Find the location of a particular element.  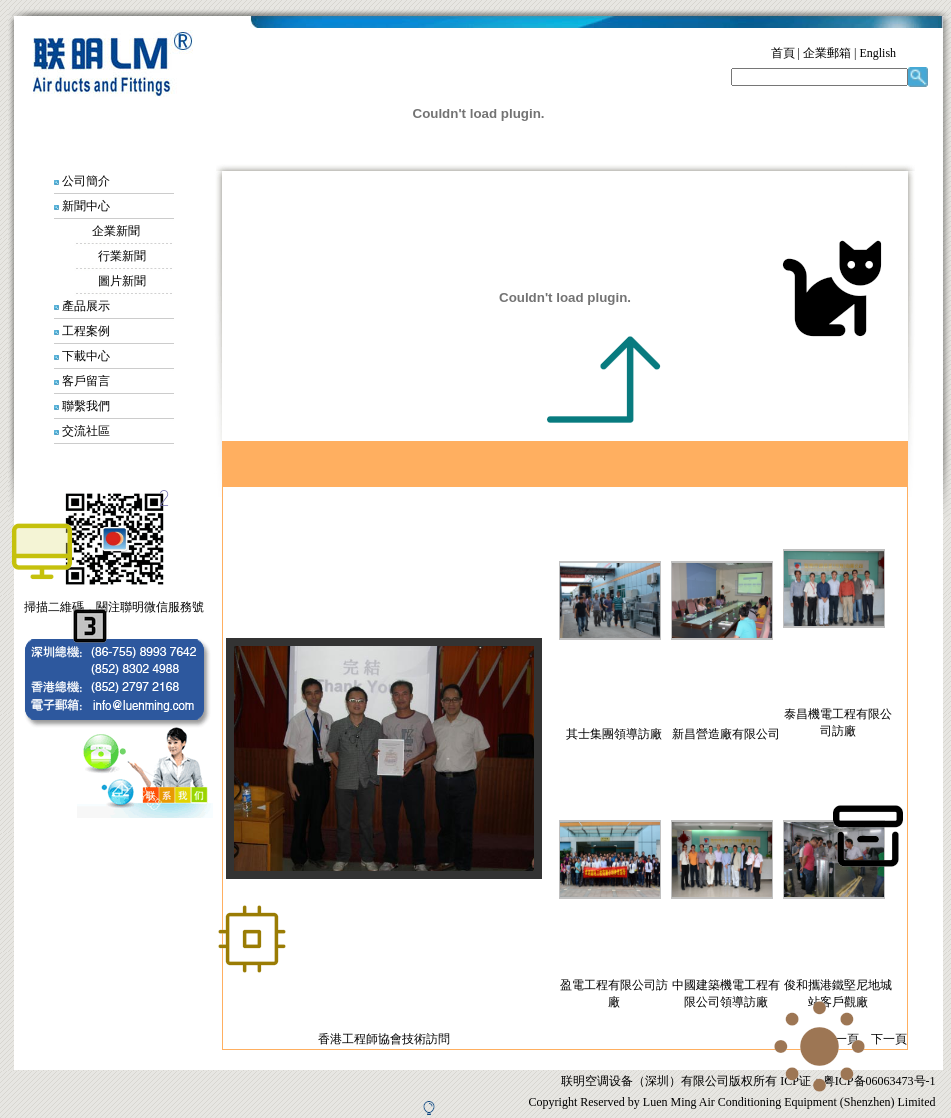

decrease screen brightness is located at coordinates (819, 1046).